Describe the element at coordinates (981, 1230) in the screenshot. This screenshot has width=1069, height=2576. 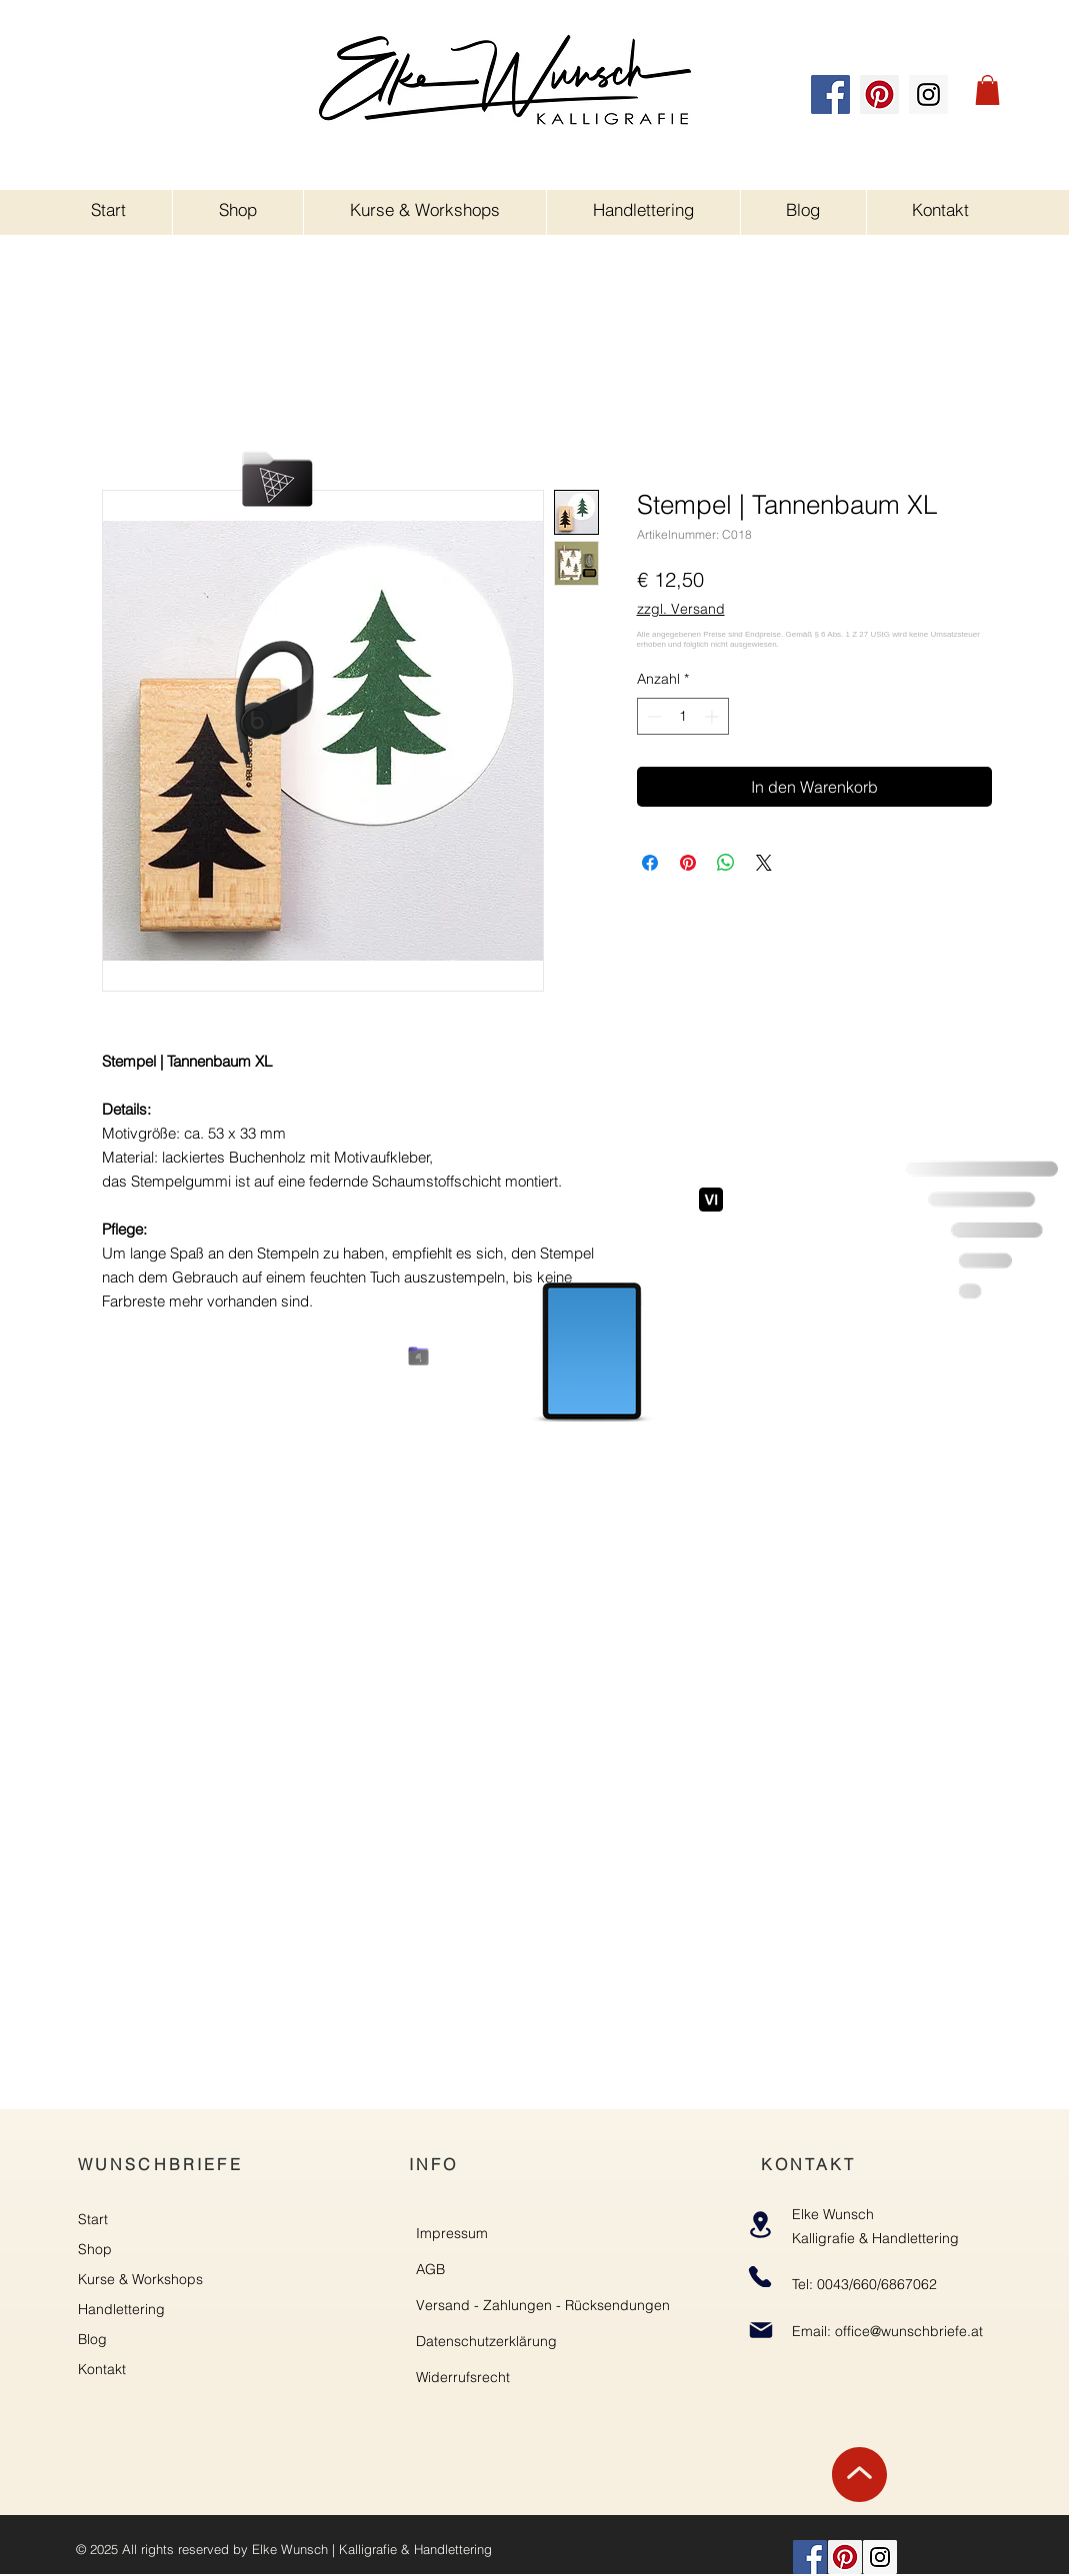
I see `indicates tornado or severe storm warning` at that location.